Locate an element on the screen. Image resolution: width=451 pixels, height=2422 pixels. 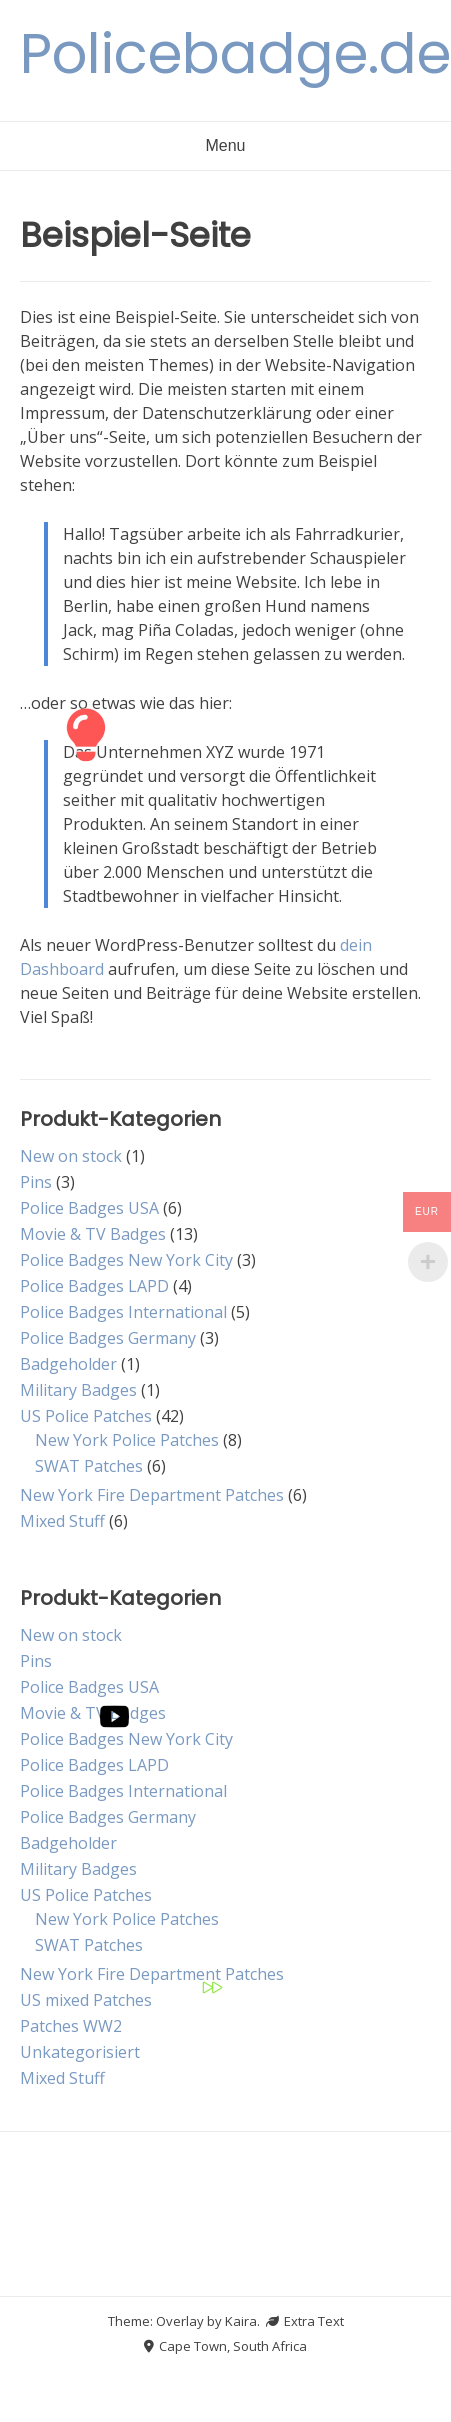
skip to the next track is located at coordinates (212, 1987).